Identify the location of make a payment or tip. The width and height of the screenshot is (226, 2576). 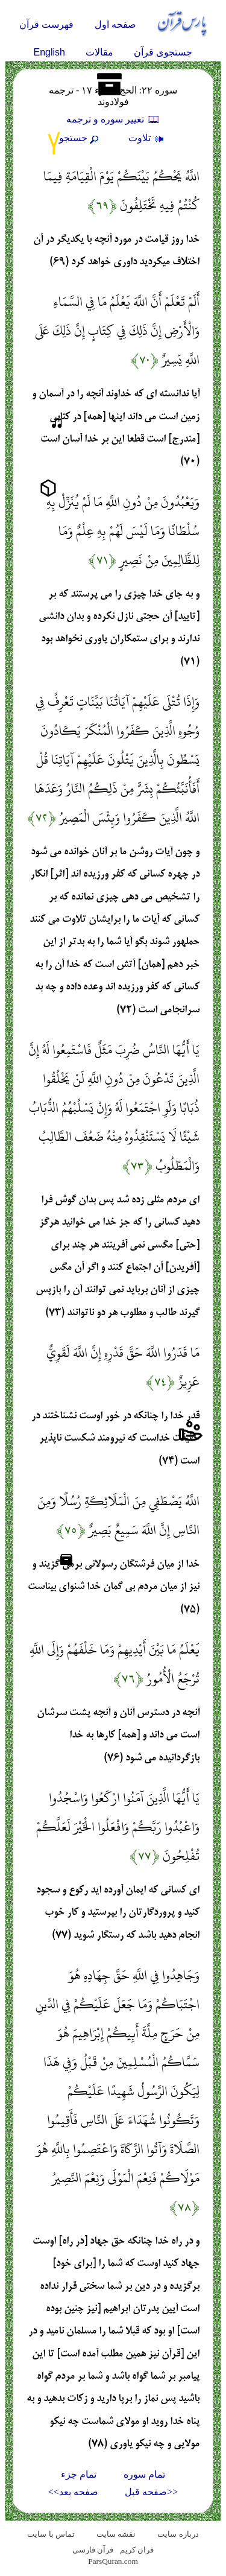
(190, 1432).